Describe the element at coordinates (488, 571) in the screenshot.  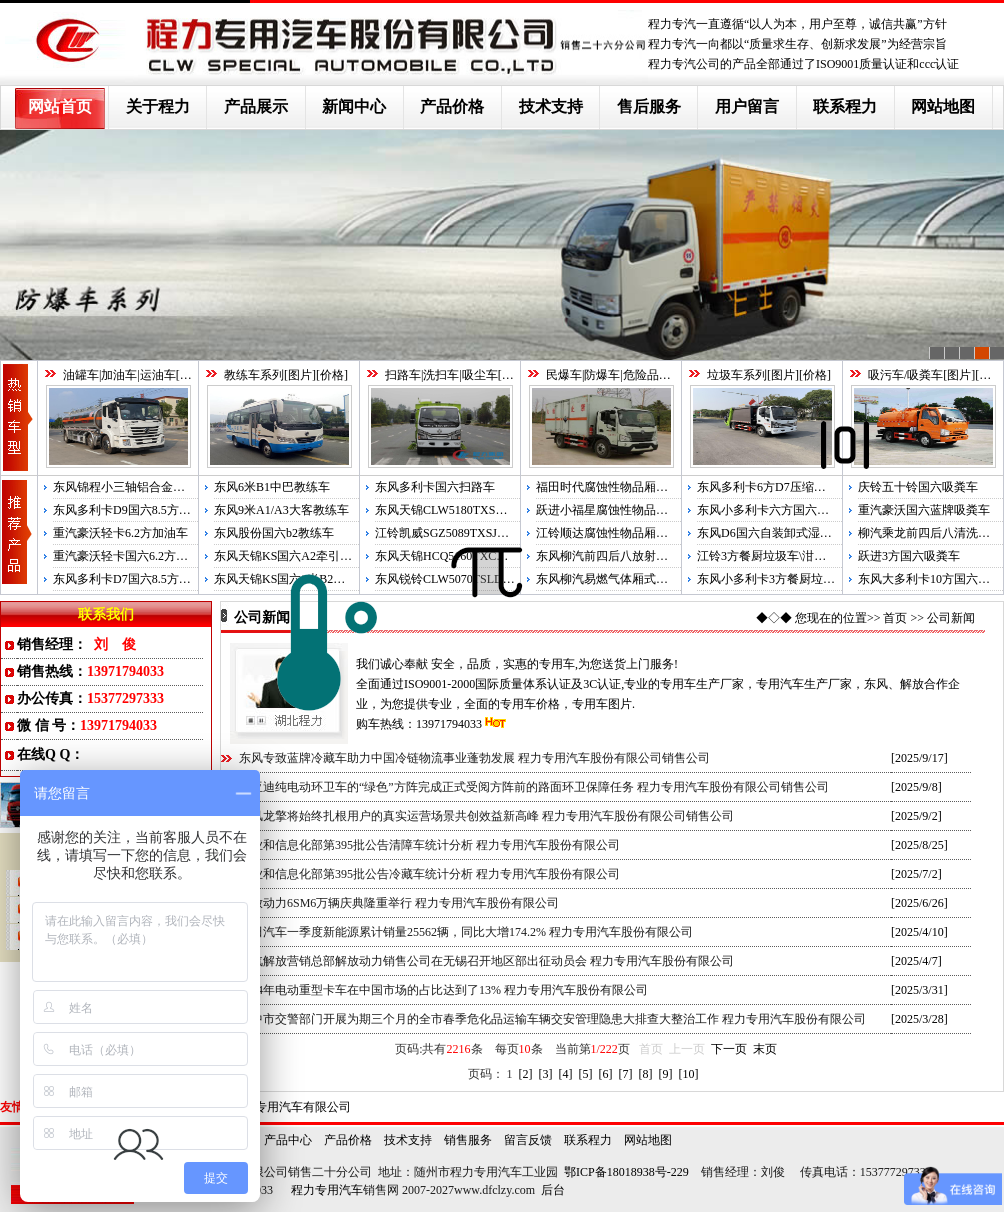
I see `access mathematical or scientific calculator functions` at that location.